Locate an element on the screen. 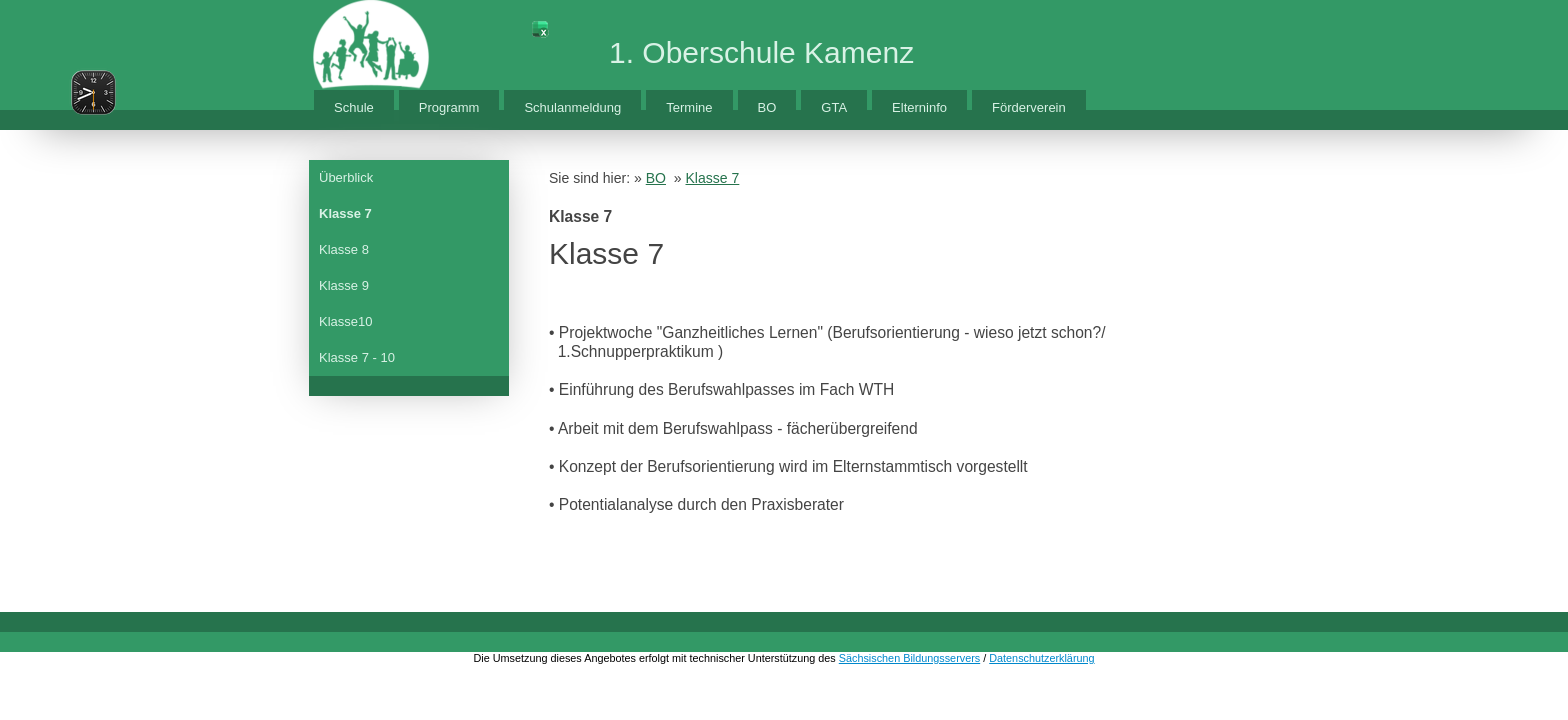 The image size is (1568, 720). open Microsoft Excel is located at coordinates (540, 29).